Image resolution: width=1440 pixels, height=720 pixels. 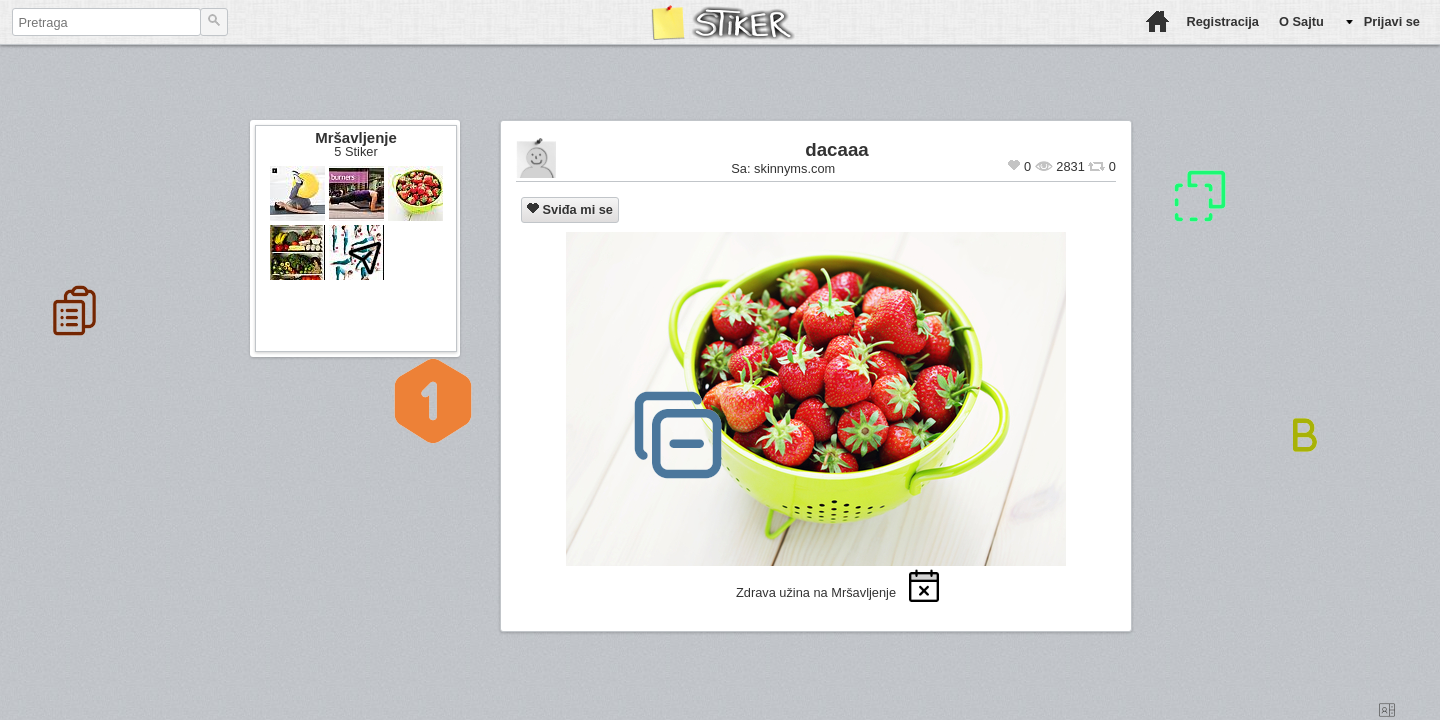 What do you see at coordinates (1200, 196) in the screenshot?
I see `bring selected layer to front` at bounding box center [1200, 196].